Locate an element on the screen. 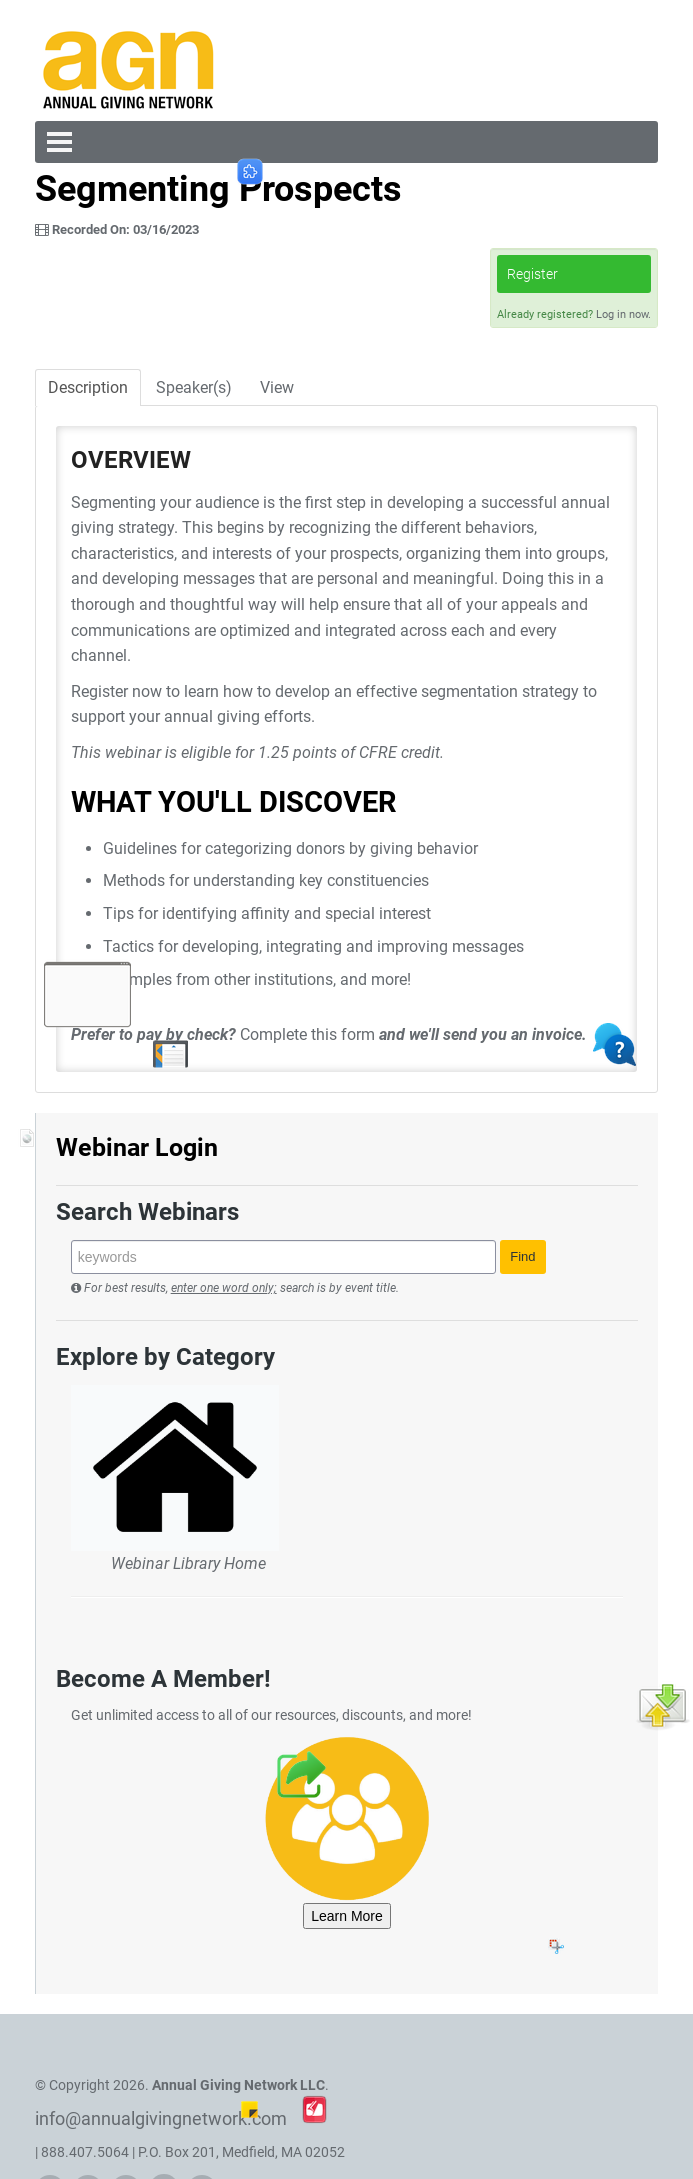 This screenshot has width=693, height=2179. open an eps vector file is located at coordinates (314, 2109).